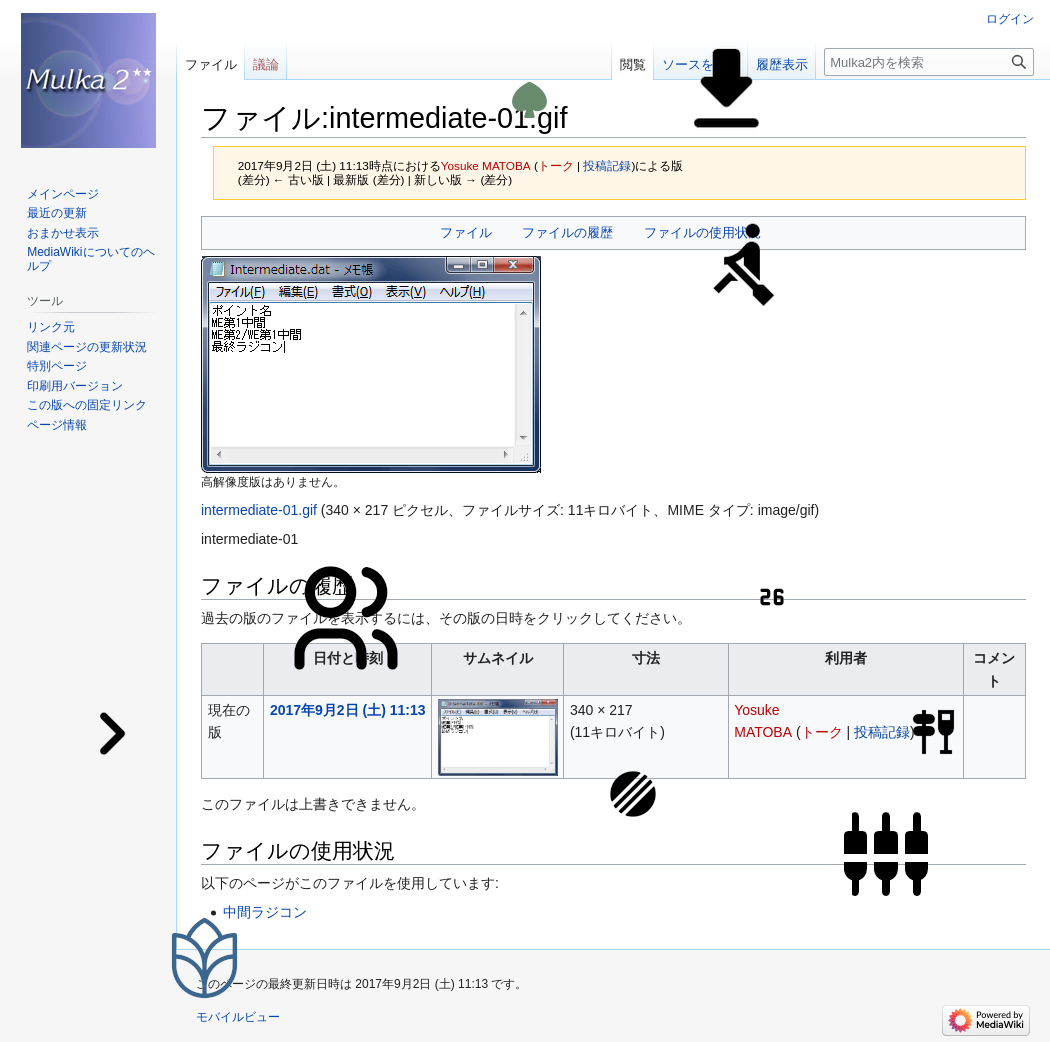  What do you see at coordinates (346, 618) in the screenshot?
I see `view all users or team members` at bounding box center [346, 618].